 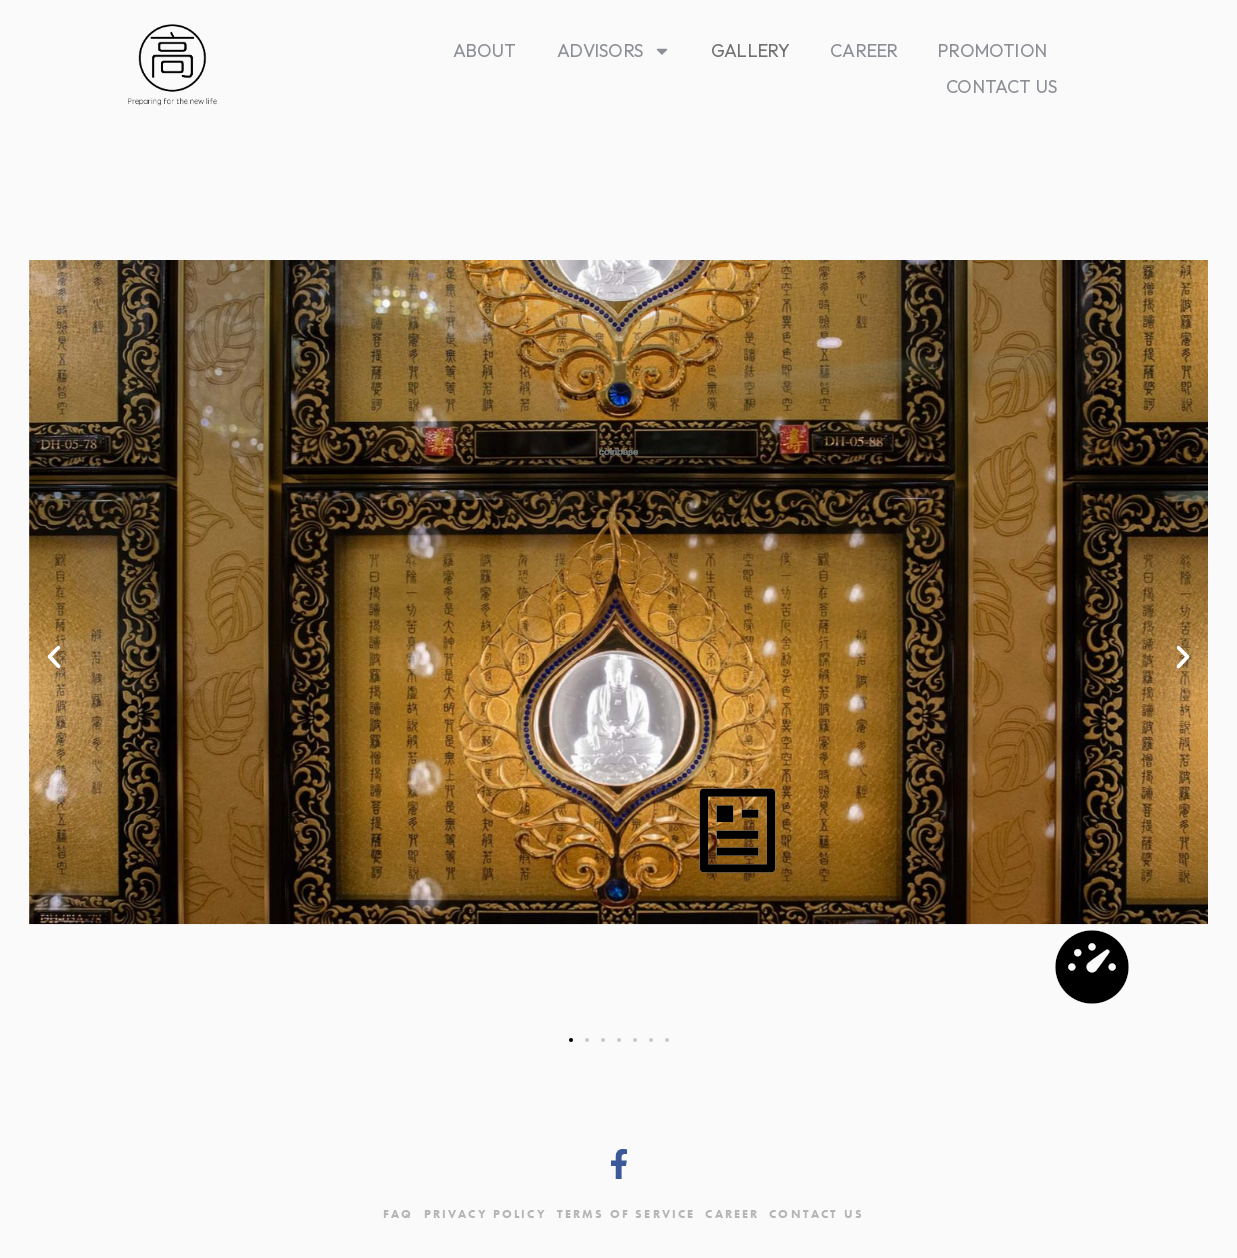 What do you see at coordinates (737, 830) in the screenshot?
I see `view article or news content` at bounding box center [737, 830].